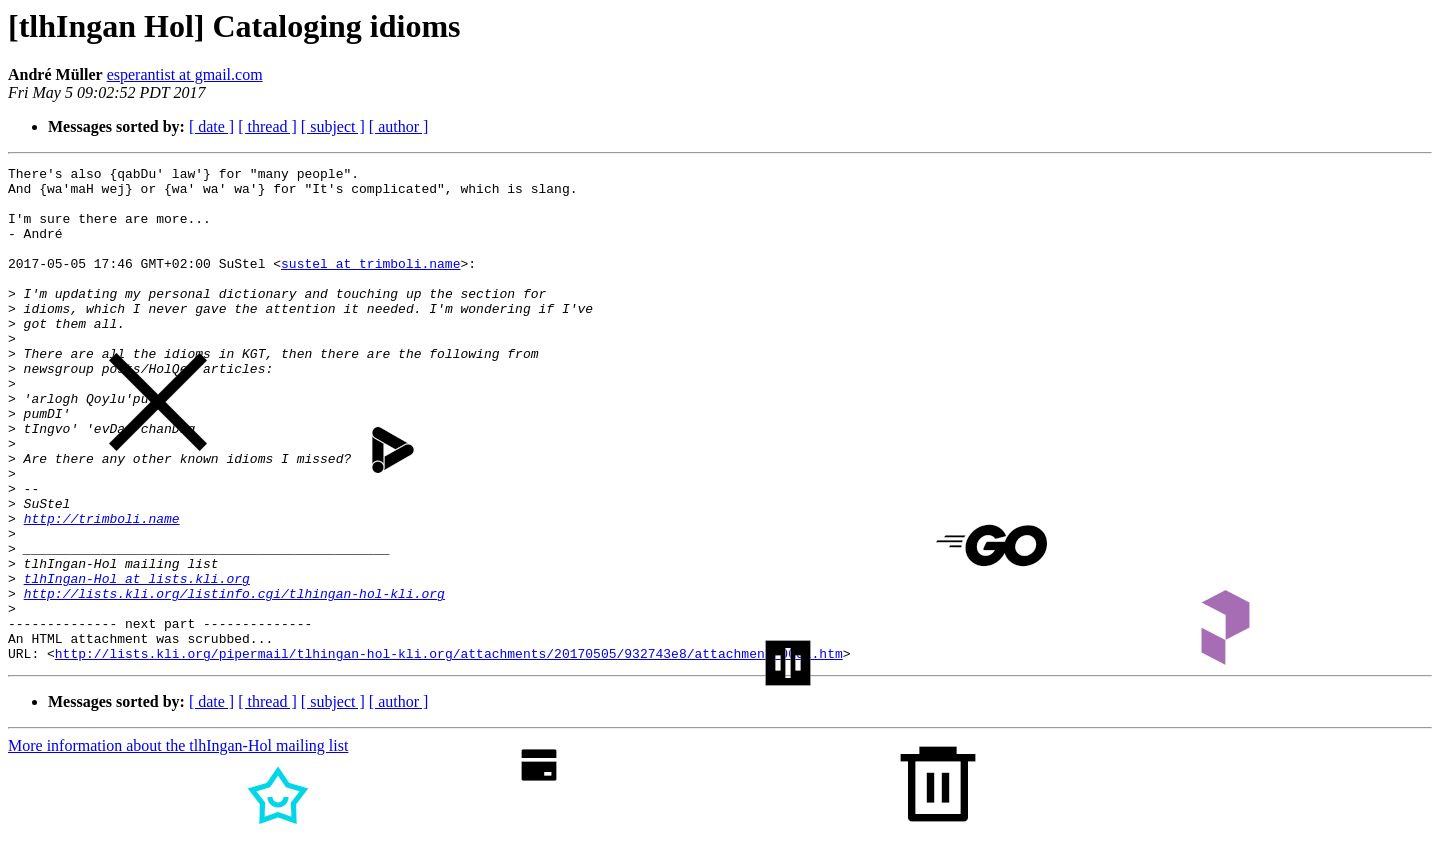  Describe the element at coordinates (278, 797) in the screenshot. I see `mark as favorite with positive feedback` at that location.